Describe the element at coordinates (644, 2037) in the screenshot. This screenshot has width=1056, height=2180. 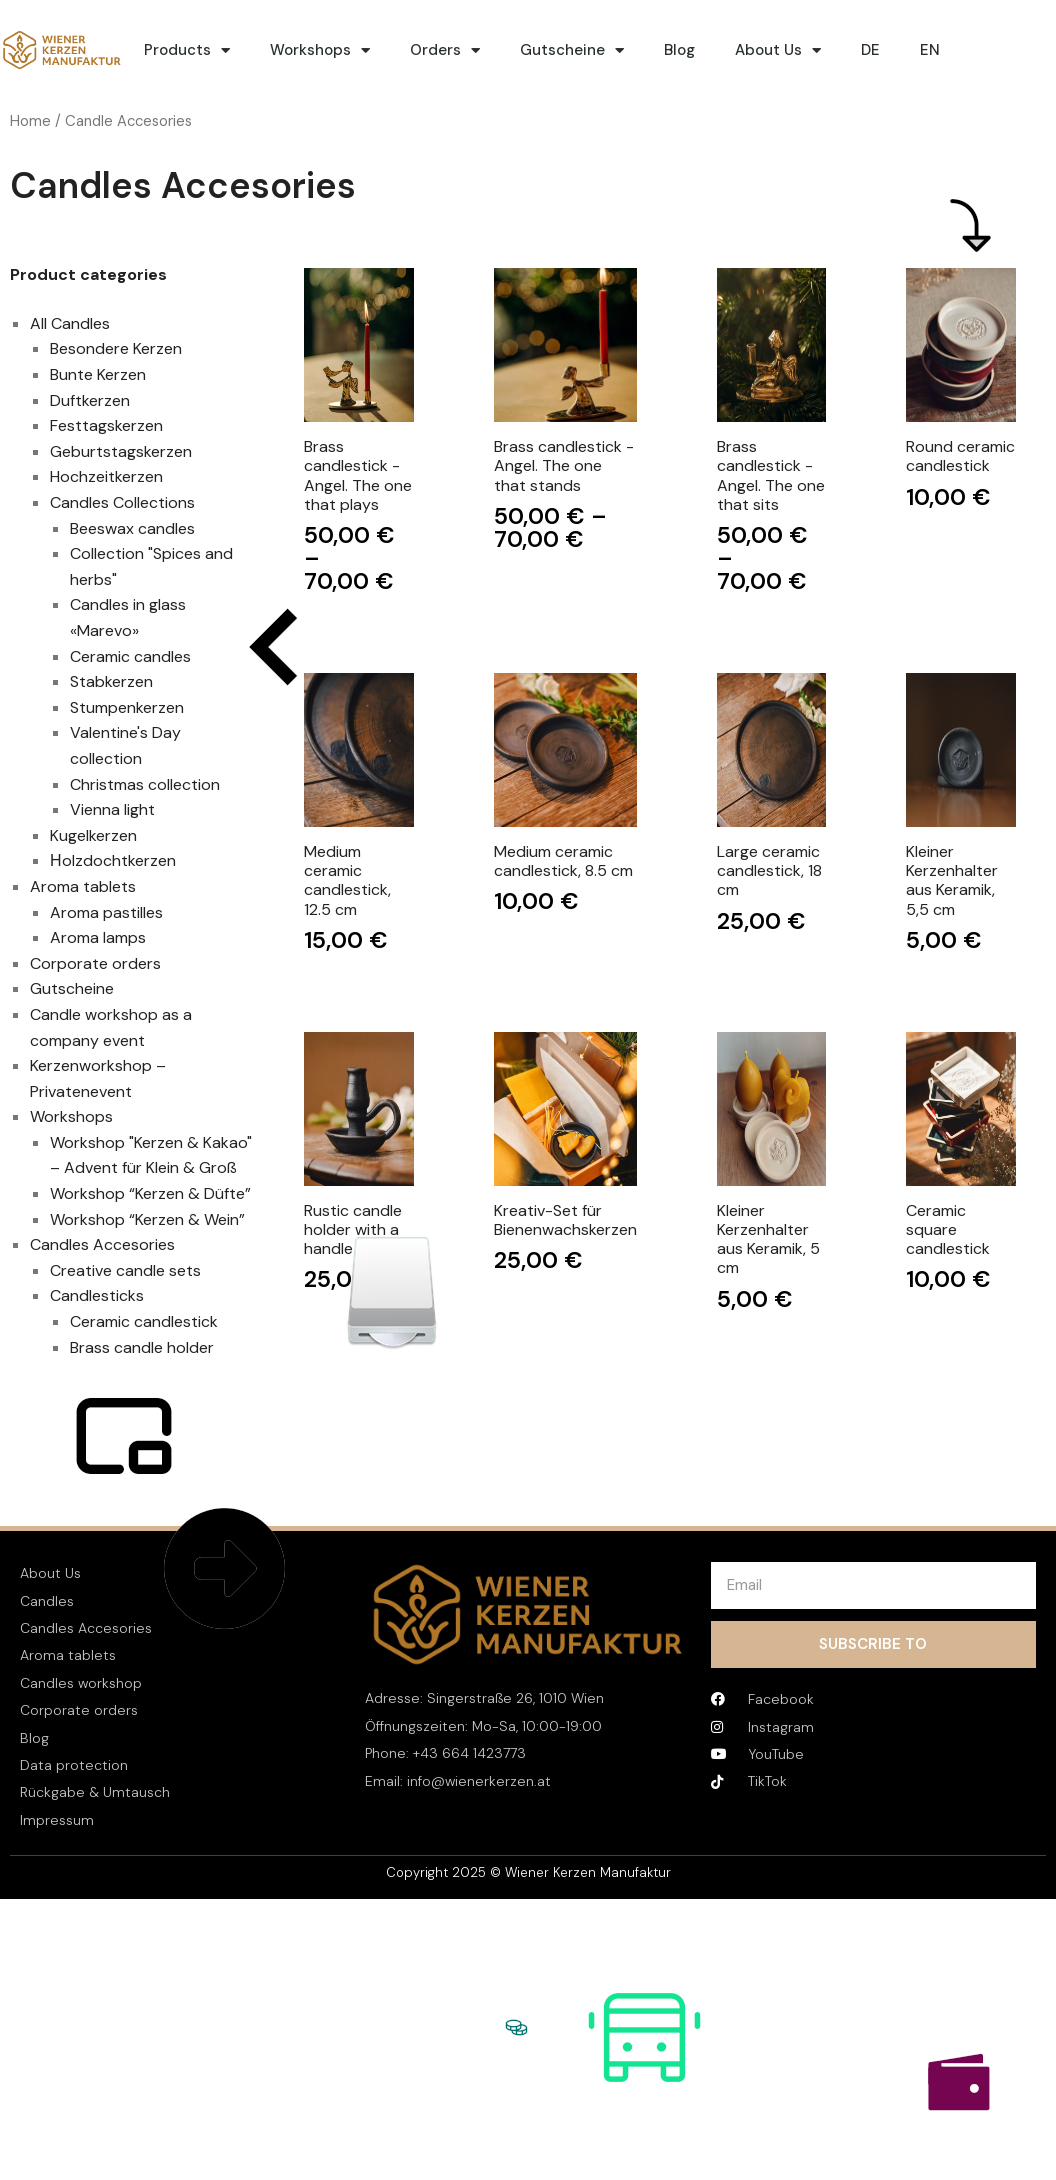
I see `view bus routes or schedules` at that location.